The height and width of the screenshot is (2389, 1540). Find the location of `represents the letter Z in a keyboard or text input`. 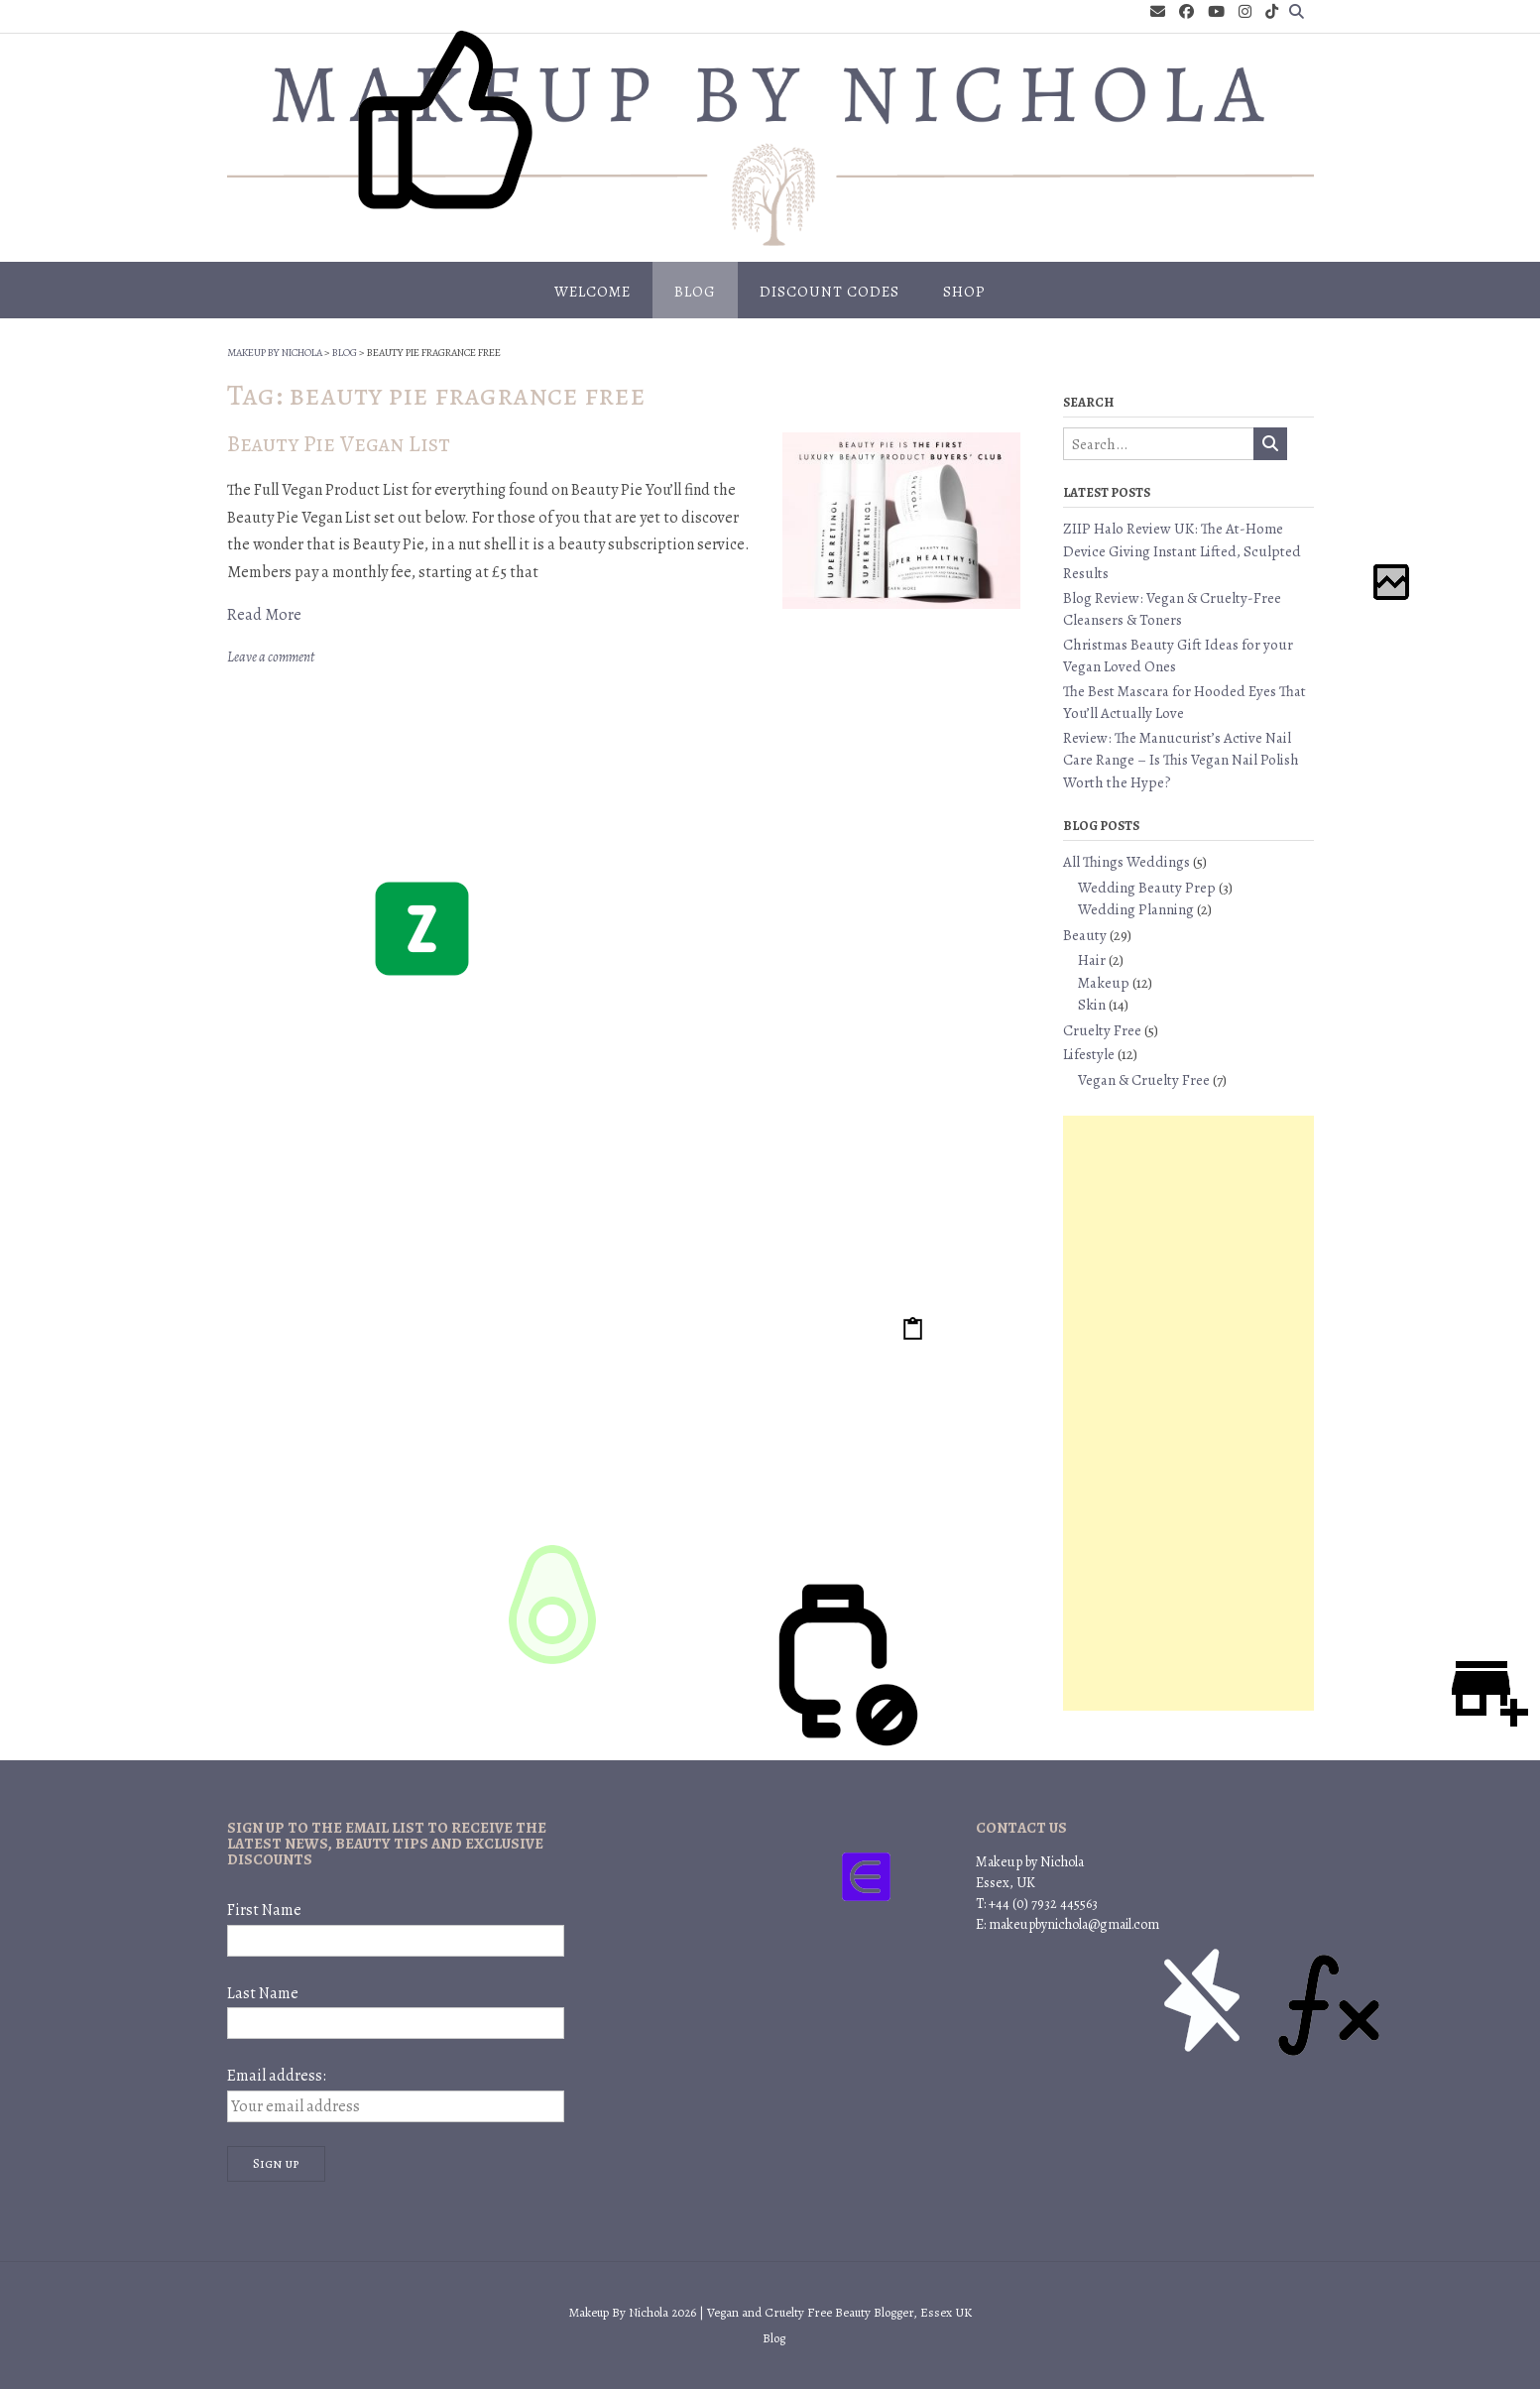

represents the letter Z in a keyboard or text input is located at coordinates (421, 928).